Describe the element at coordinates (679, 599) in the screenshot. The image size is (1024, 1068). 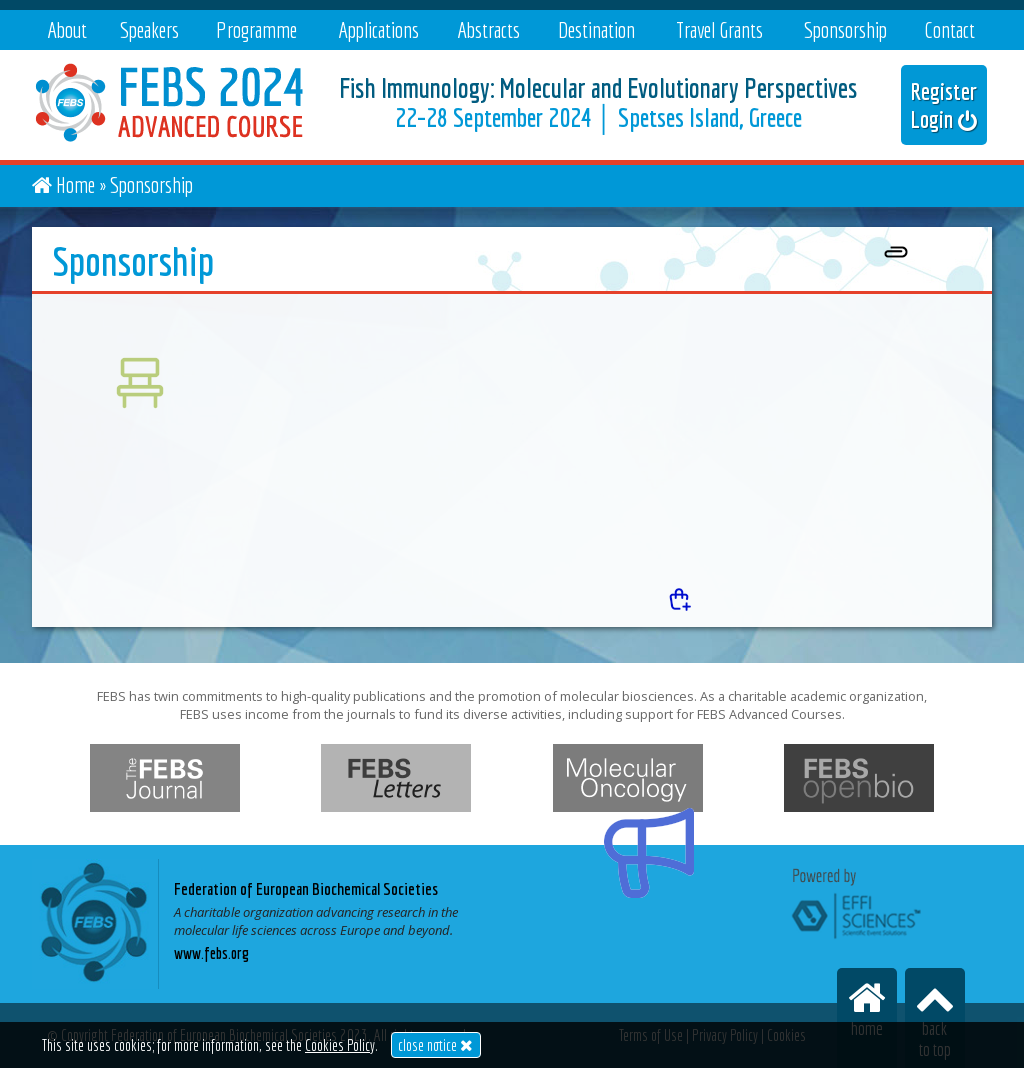
I see `add item to shopping bag` at that location.